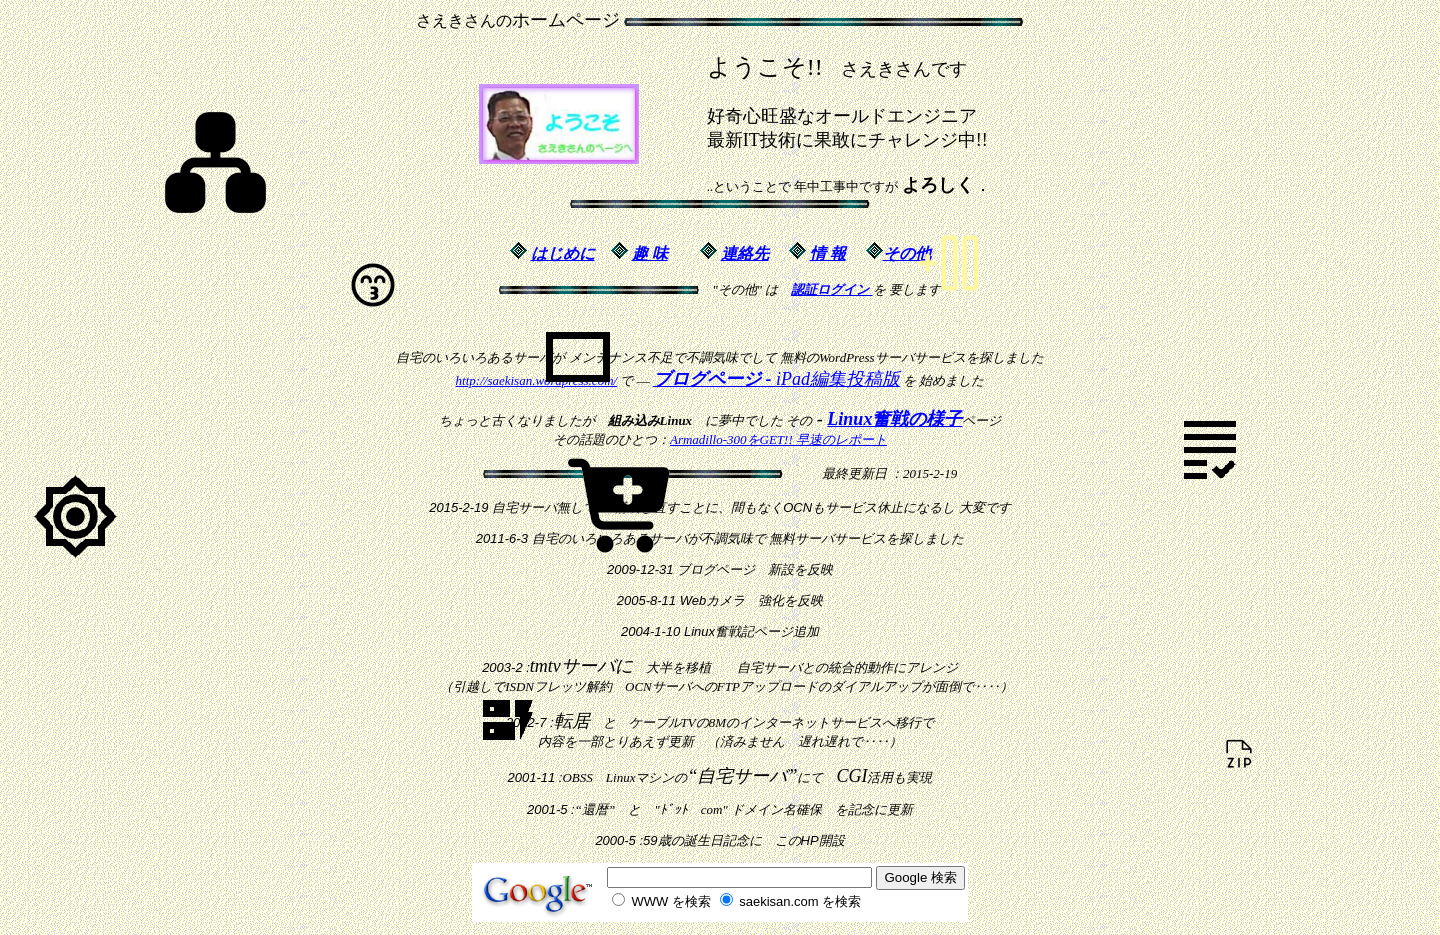  What do you see at coordinates (1210, 450) in the screenshot?
I see `view grading or assessment results` at bounding box center [1210, 450].